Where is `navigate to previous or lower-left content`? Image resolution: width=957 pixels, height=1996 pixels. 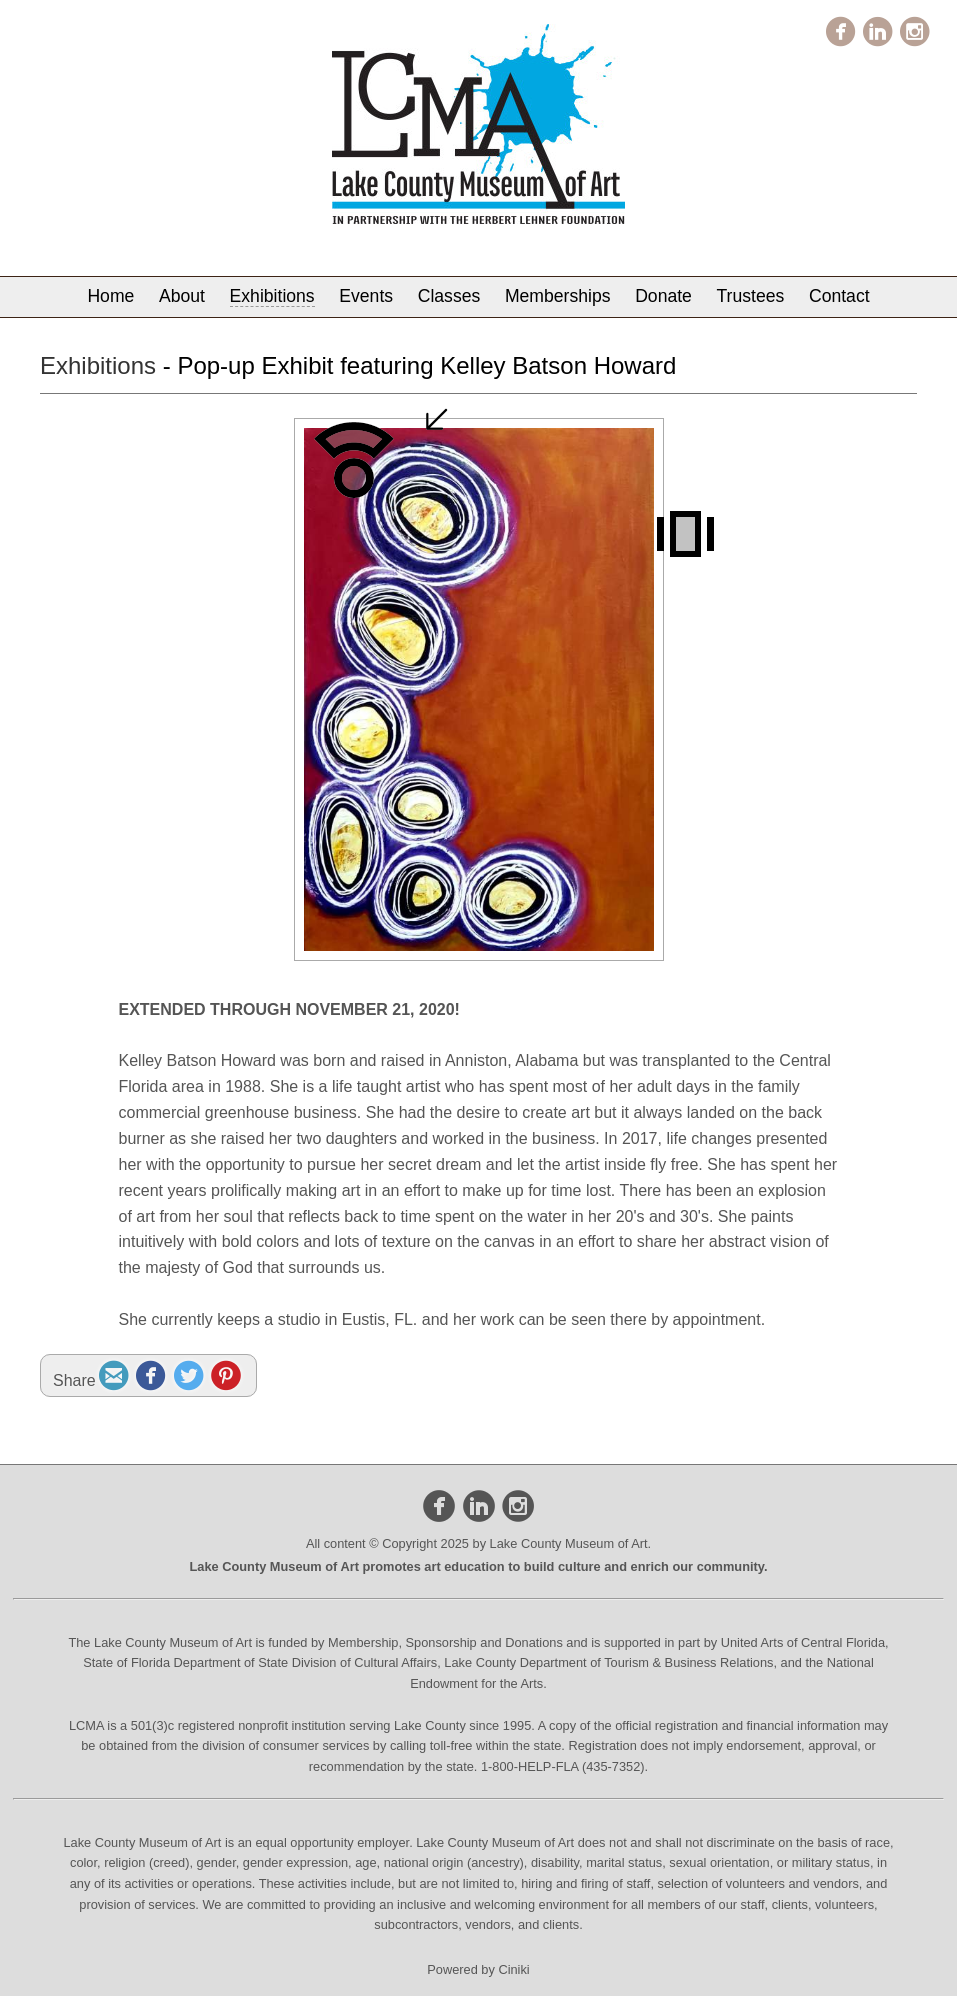
navigate to previous or lower-left content is located at coordinates (437, 418).